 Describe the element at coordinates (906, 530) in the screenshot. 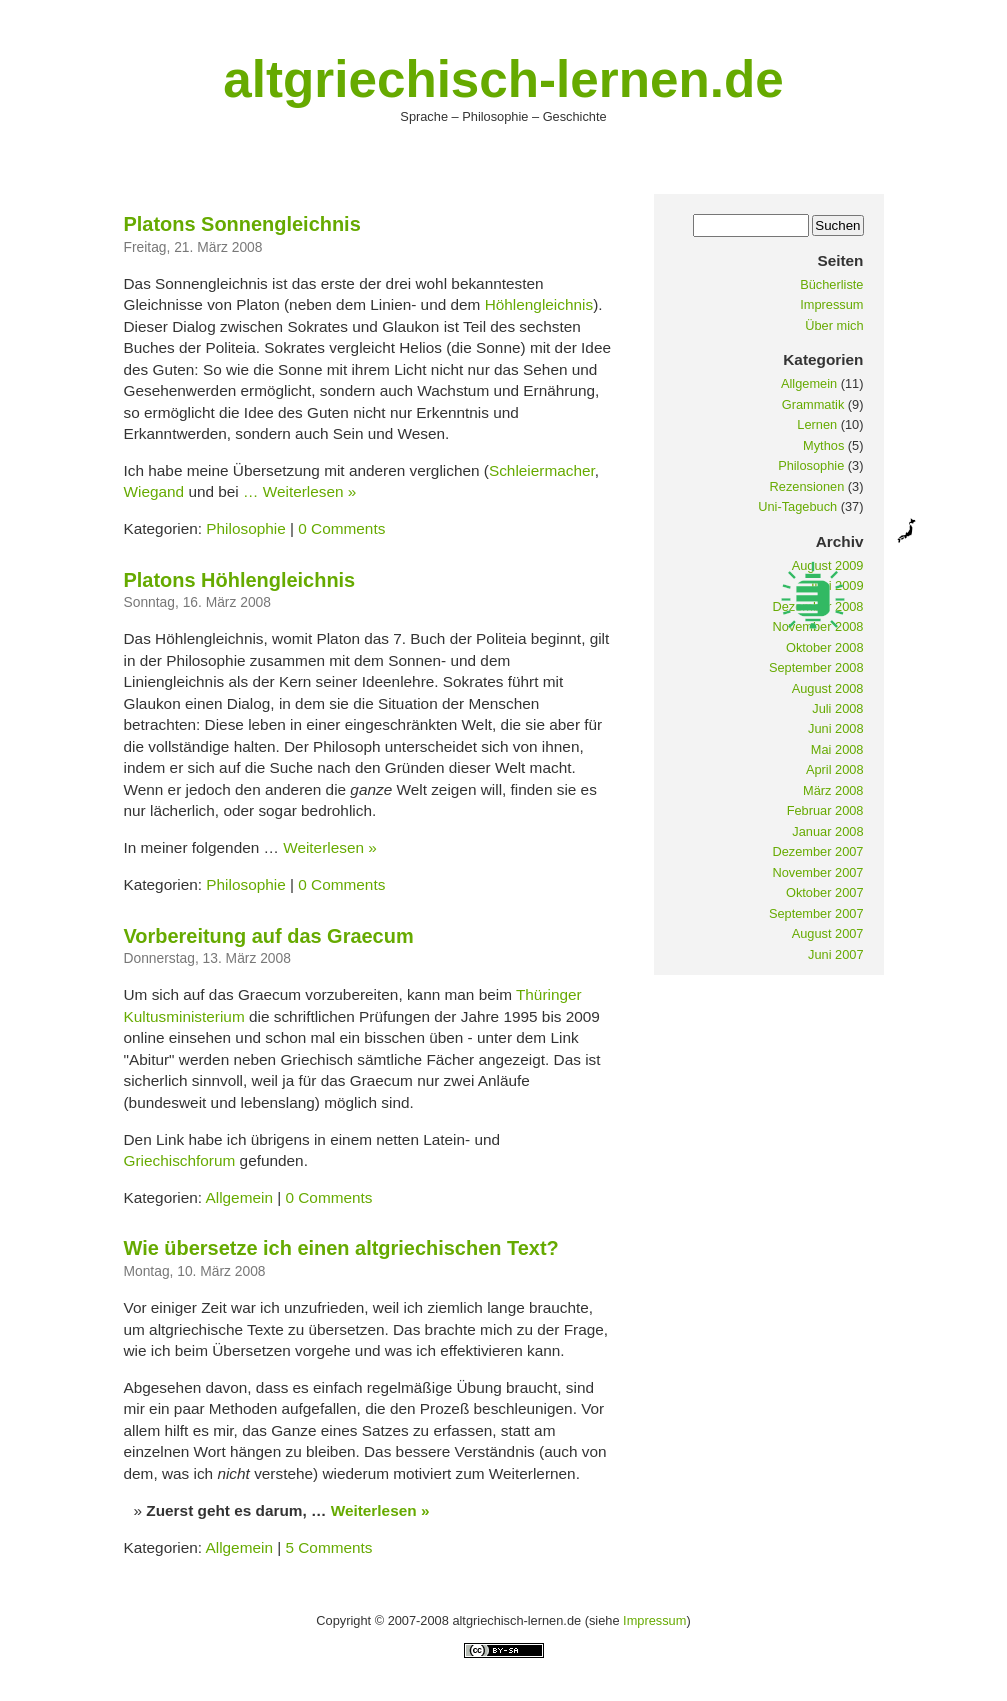

I see `select japan as your region or country` at that location.